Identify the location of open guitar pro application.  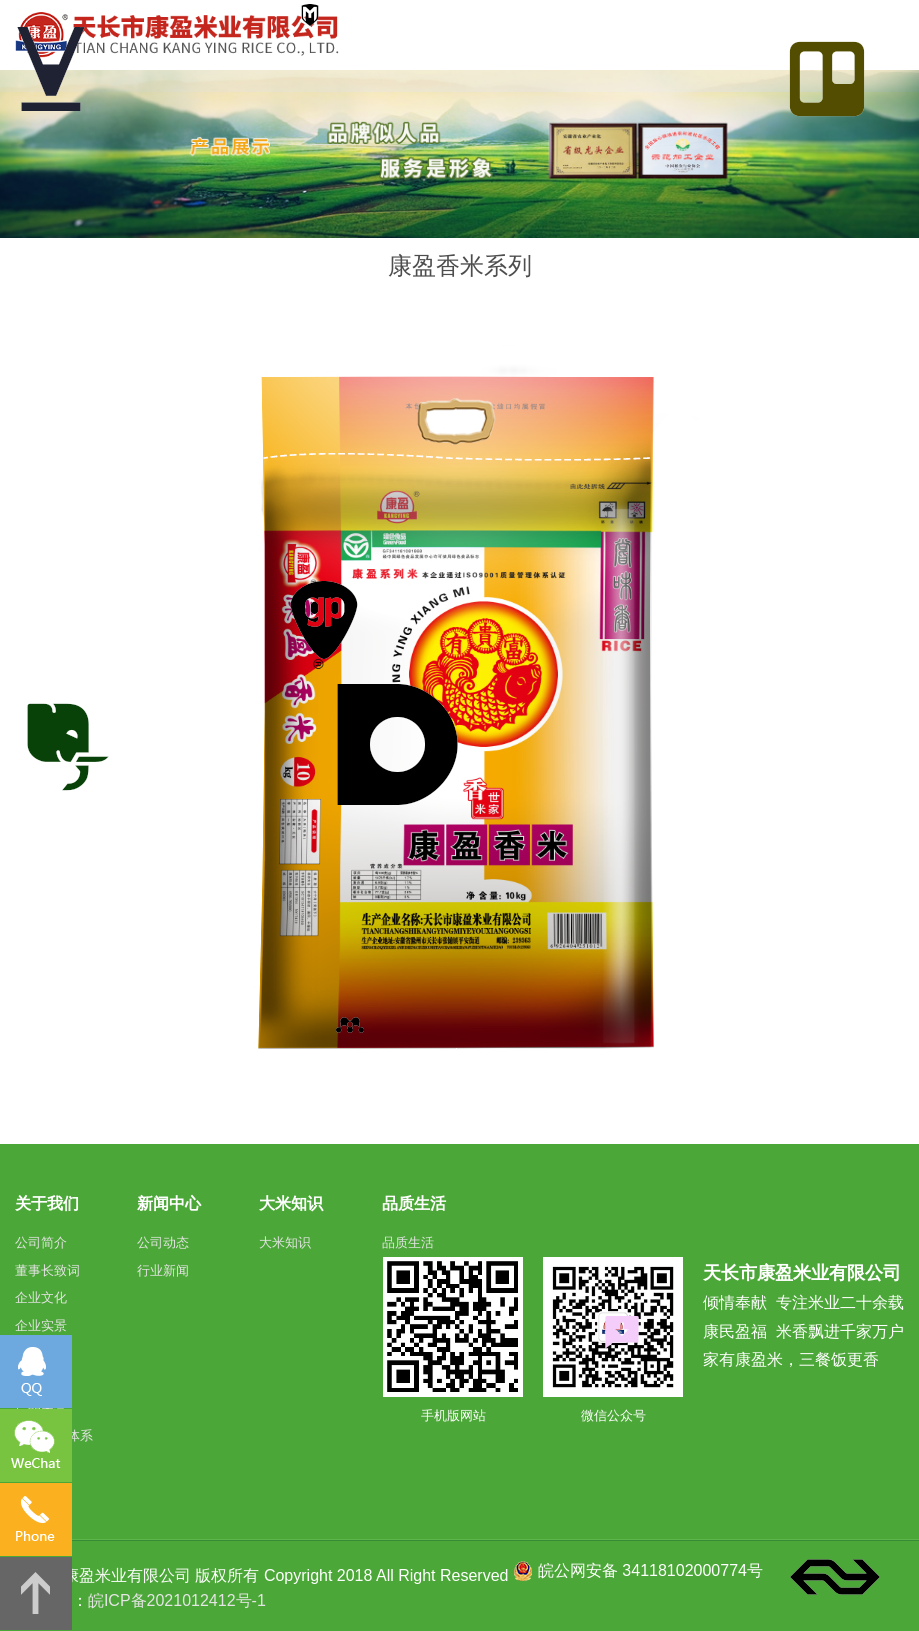
(324, 620).